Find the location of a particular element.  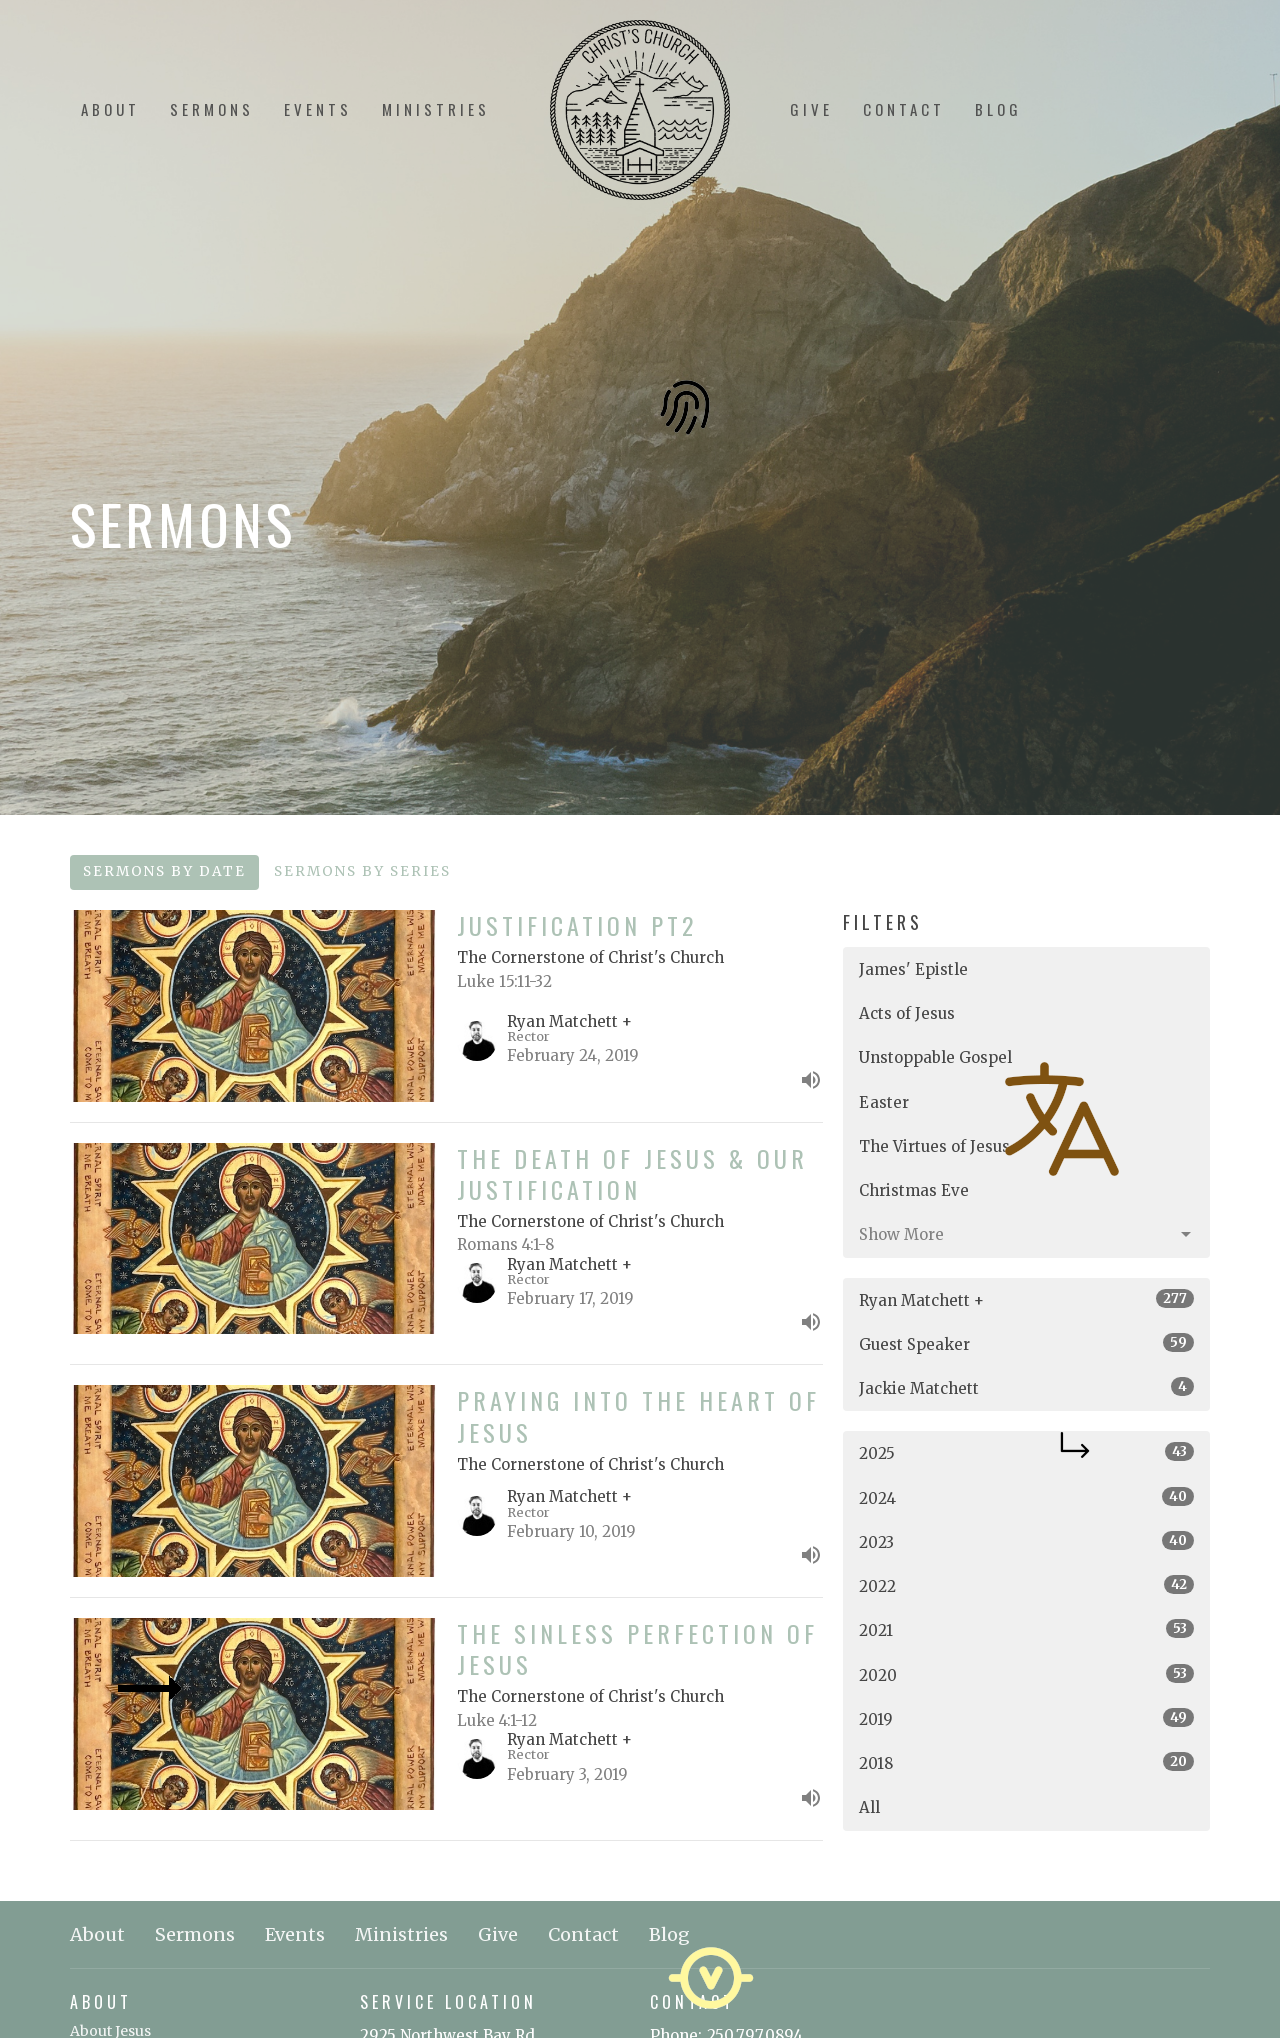

authenticate with fingerprint is located at coordinates (686, 407).